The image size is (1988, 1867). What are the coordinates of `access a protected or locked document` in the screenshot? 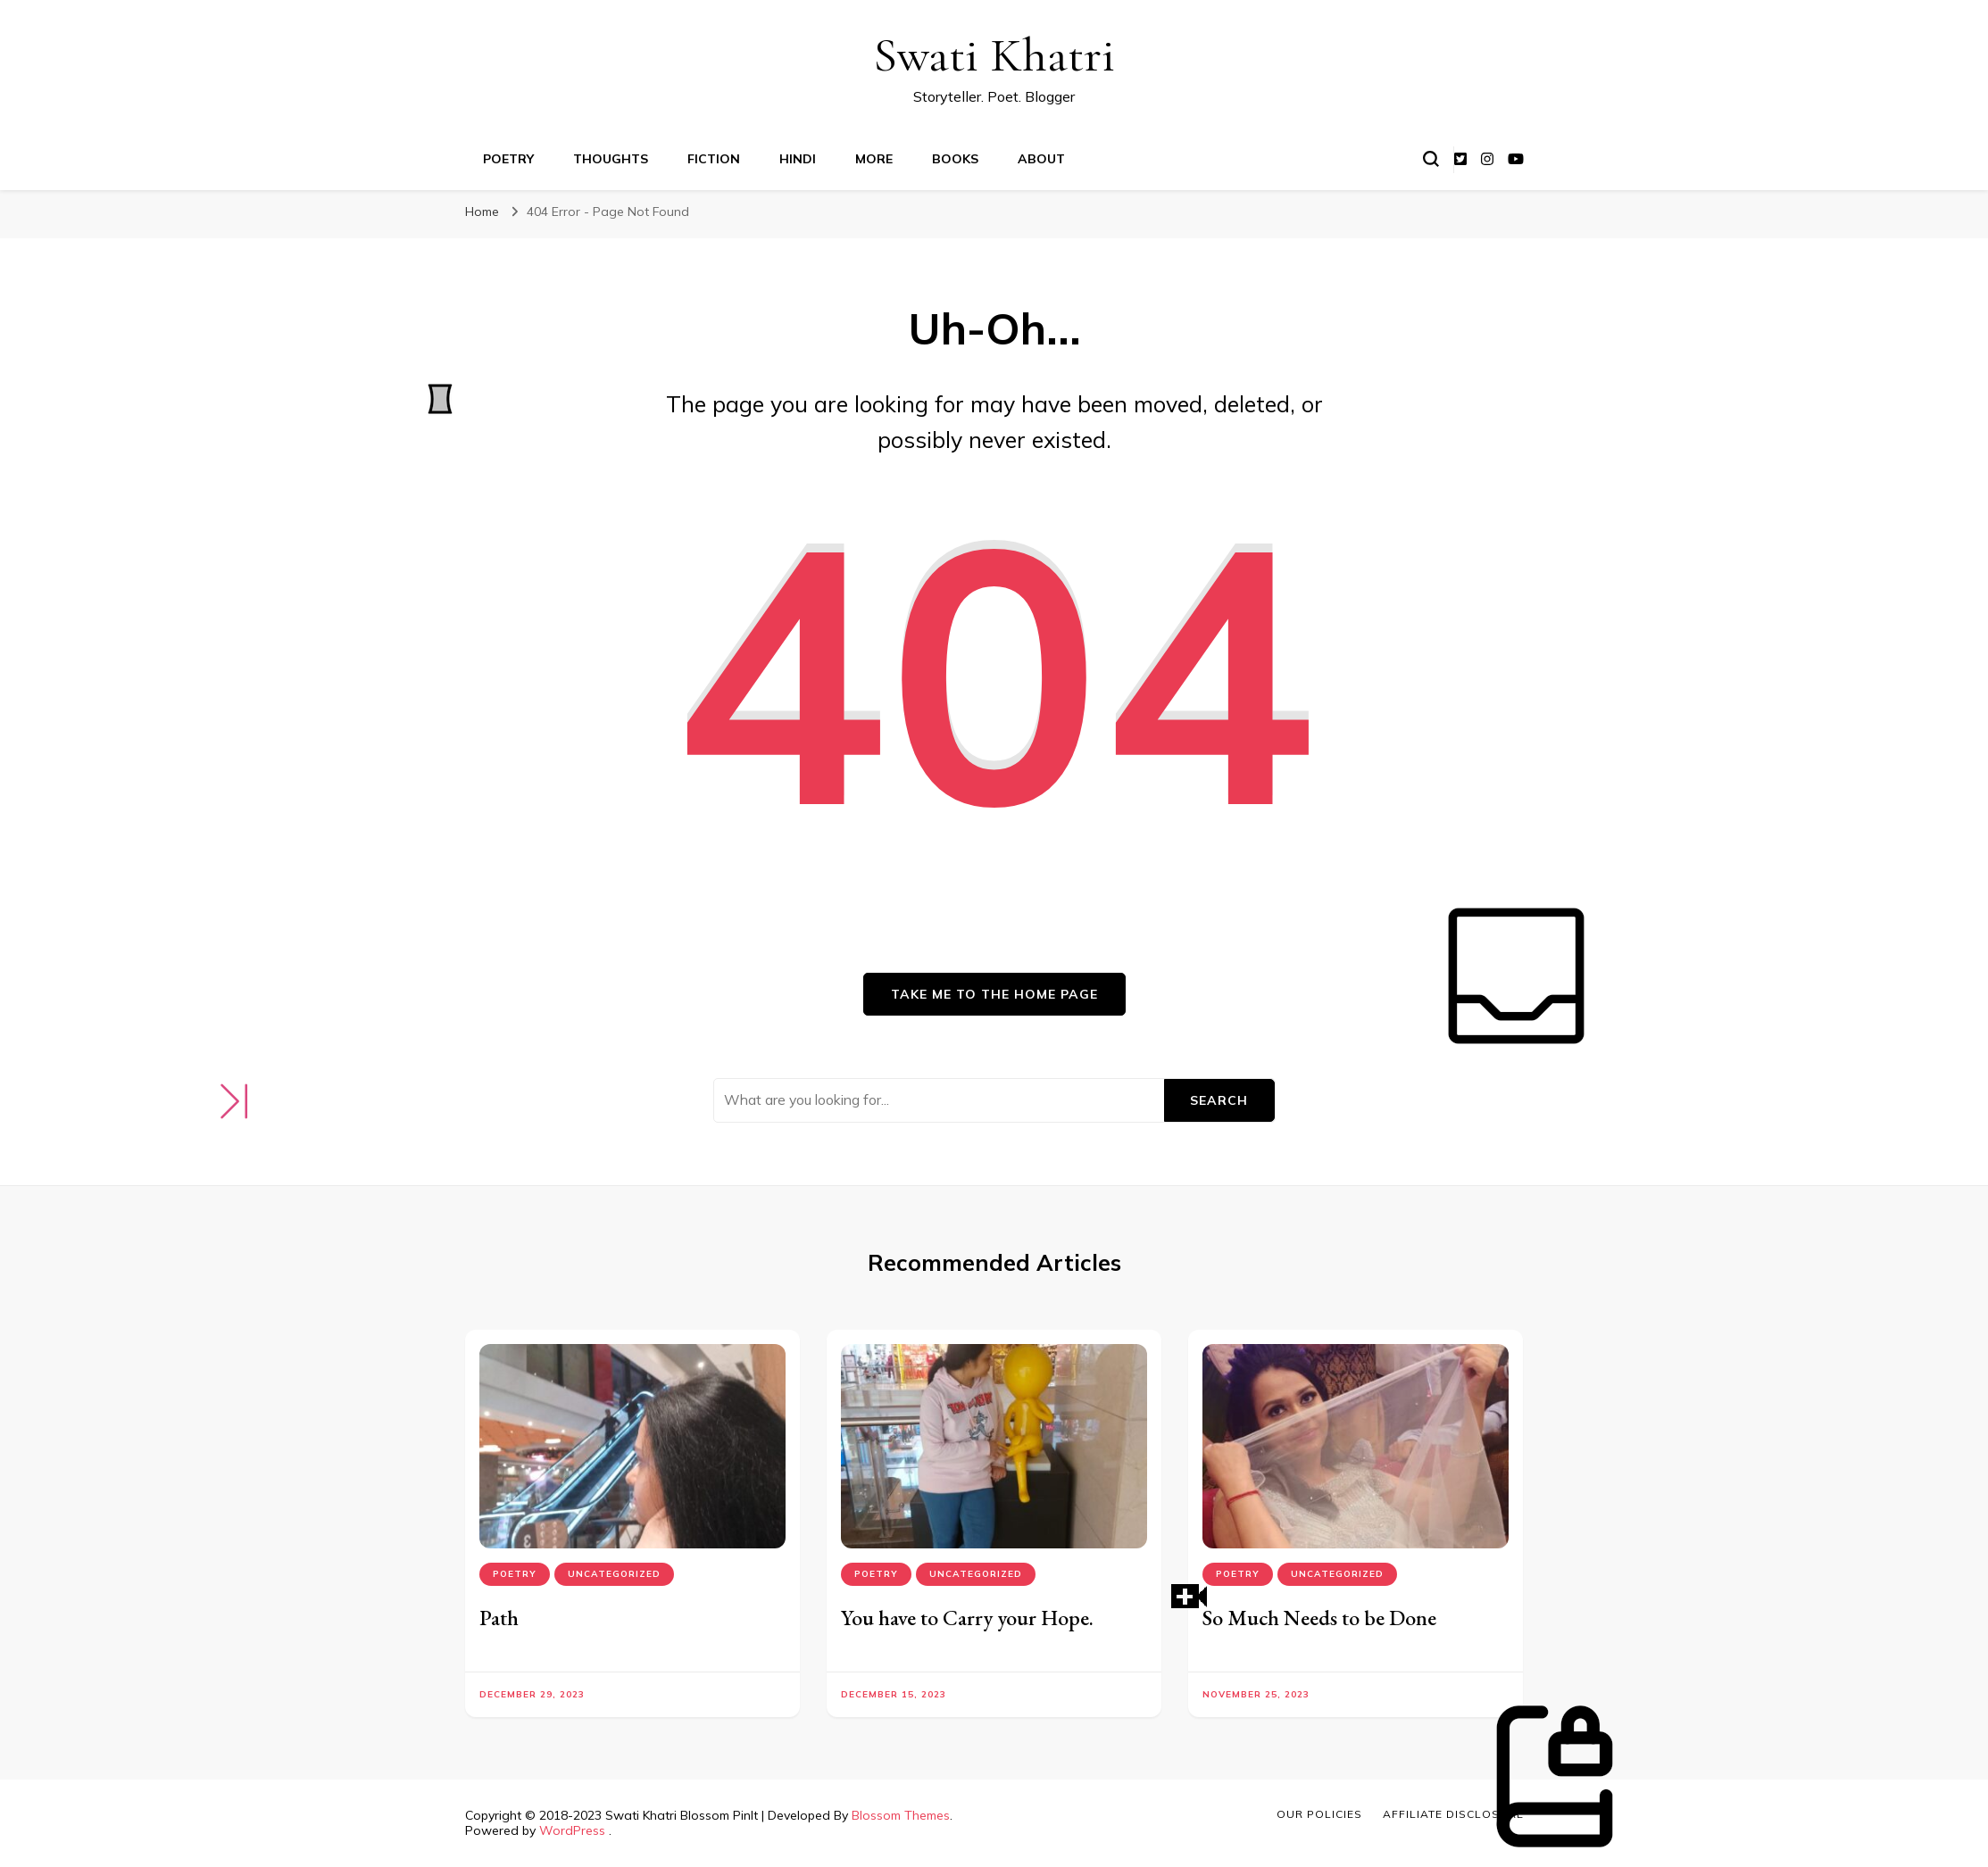 It's located at (1554, 1776).